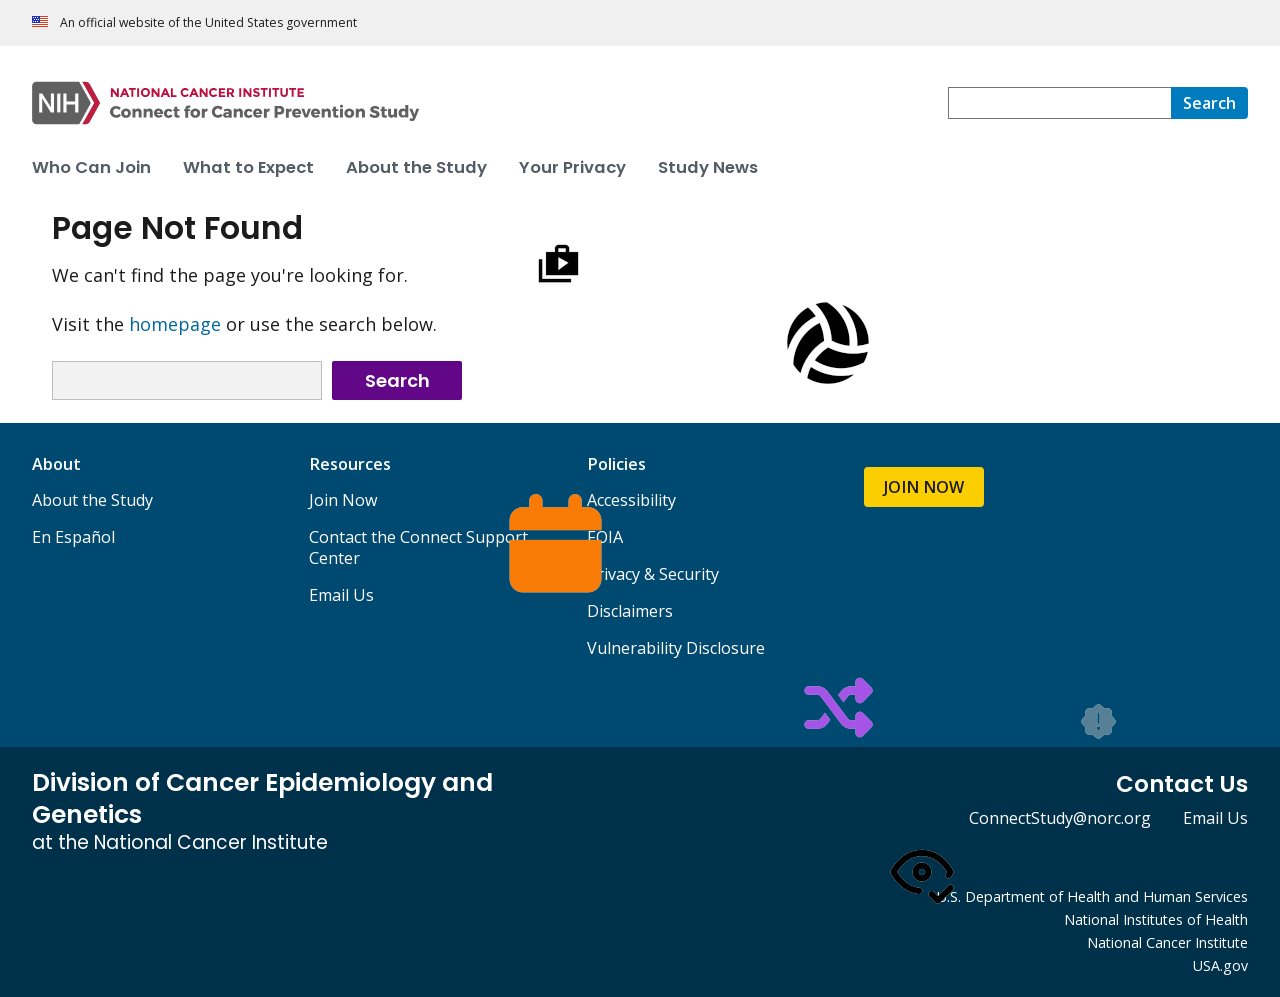 This screenshot has height=997, width=1280. I want to click on mark item as viewed or read, so click(922, 872).